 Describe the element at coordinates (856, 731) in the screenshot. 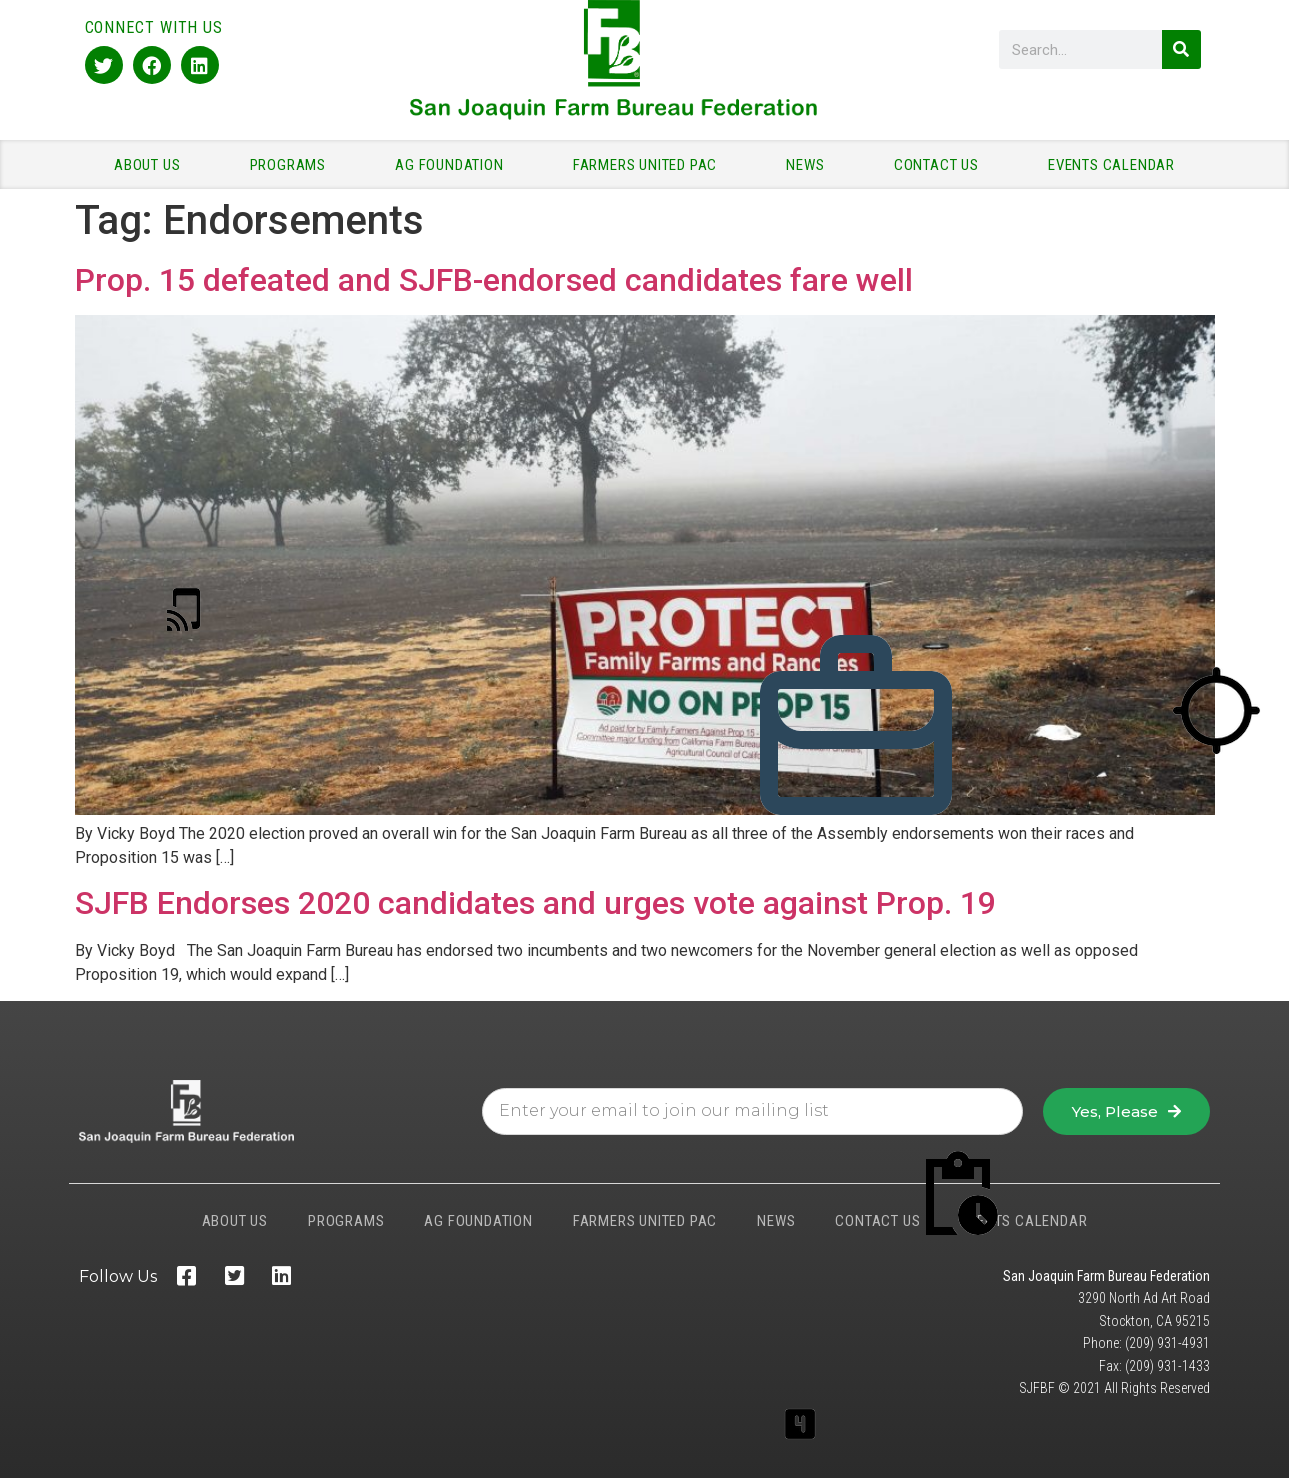

I see `access work or business-related content` at that location.